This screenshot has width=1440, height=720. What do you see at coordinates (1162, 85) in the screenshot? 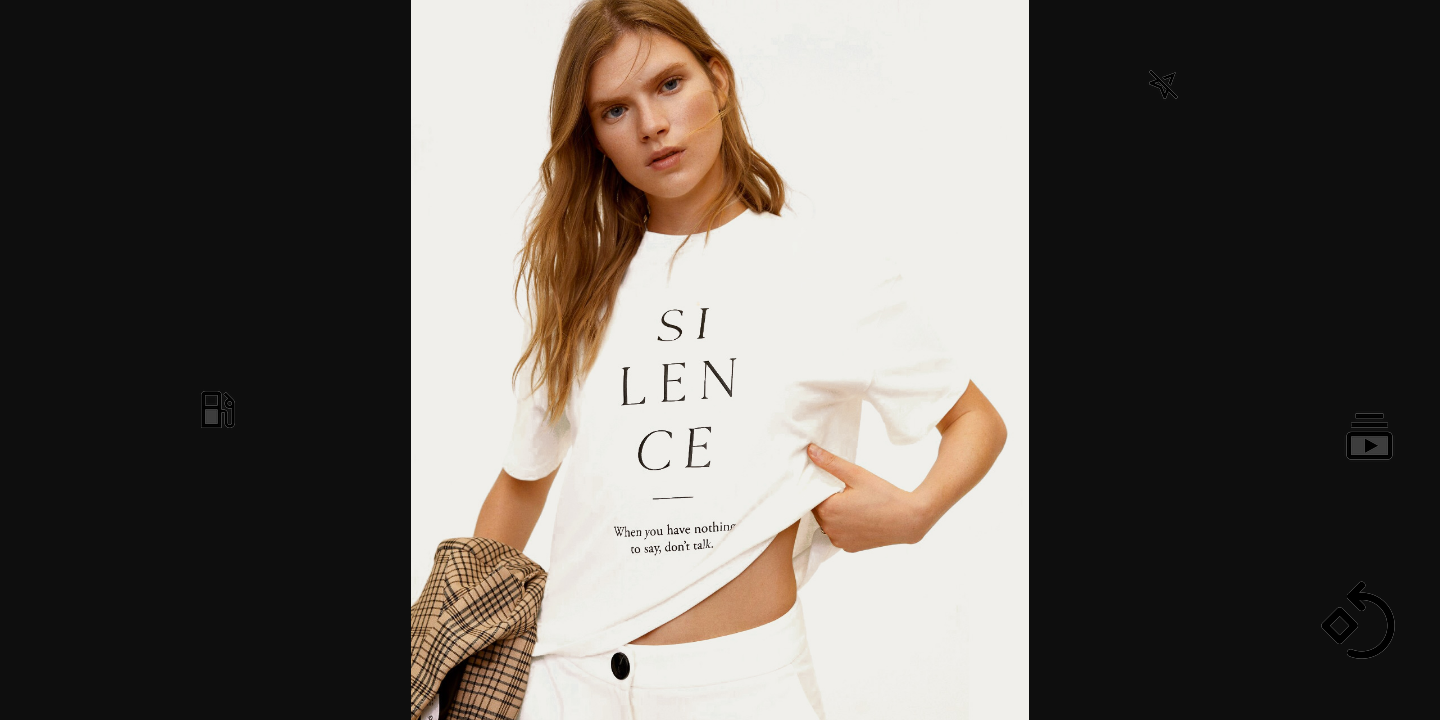
I see `location sharing is disabled` at bounding box center [1162, 85].